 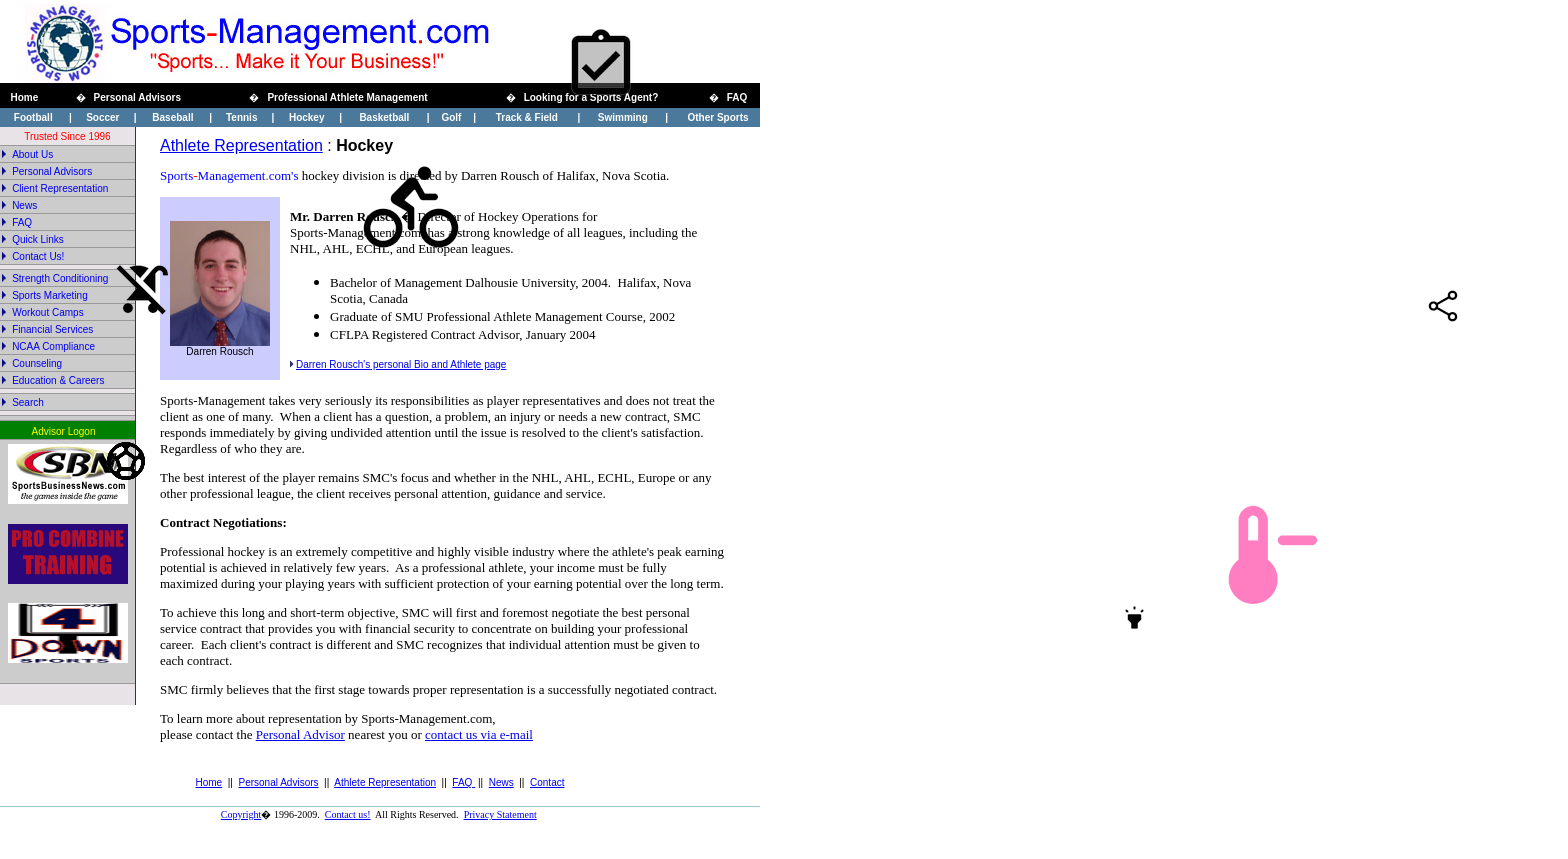 I want to click on share content to social media, so click(x=1443, y=306).